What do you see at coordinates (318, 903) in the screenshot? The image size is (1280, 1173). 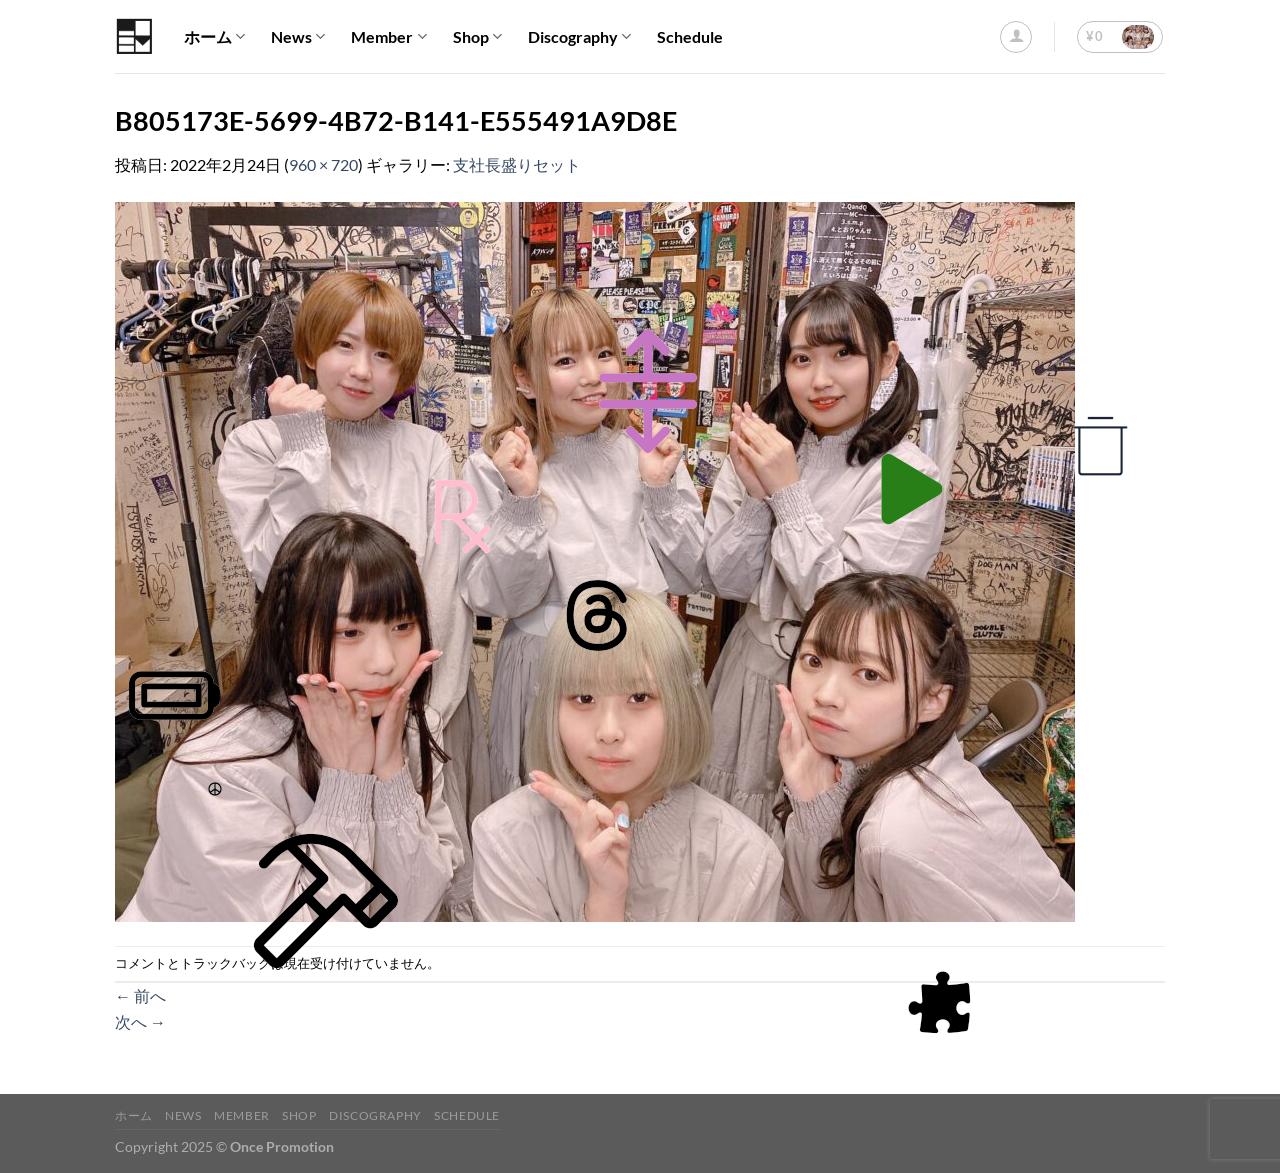 I see `access tools or settings` at bounding box center [318, 903].